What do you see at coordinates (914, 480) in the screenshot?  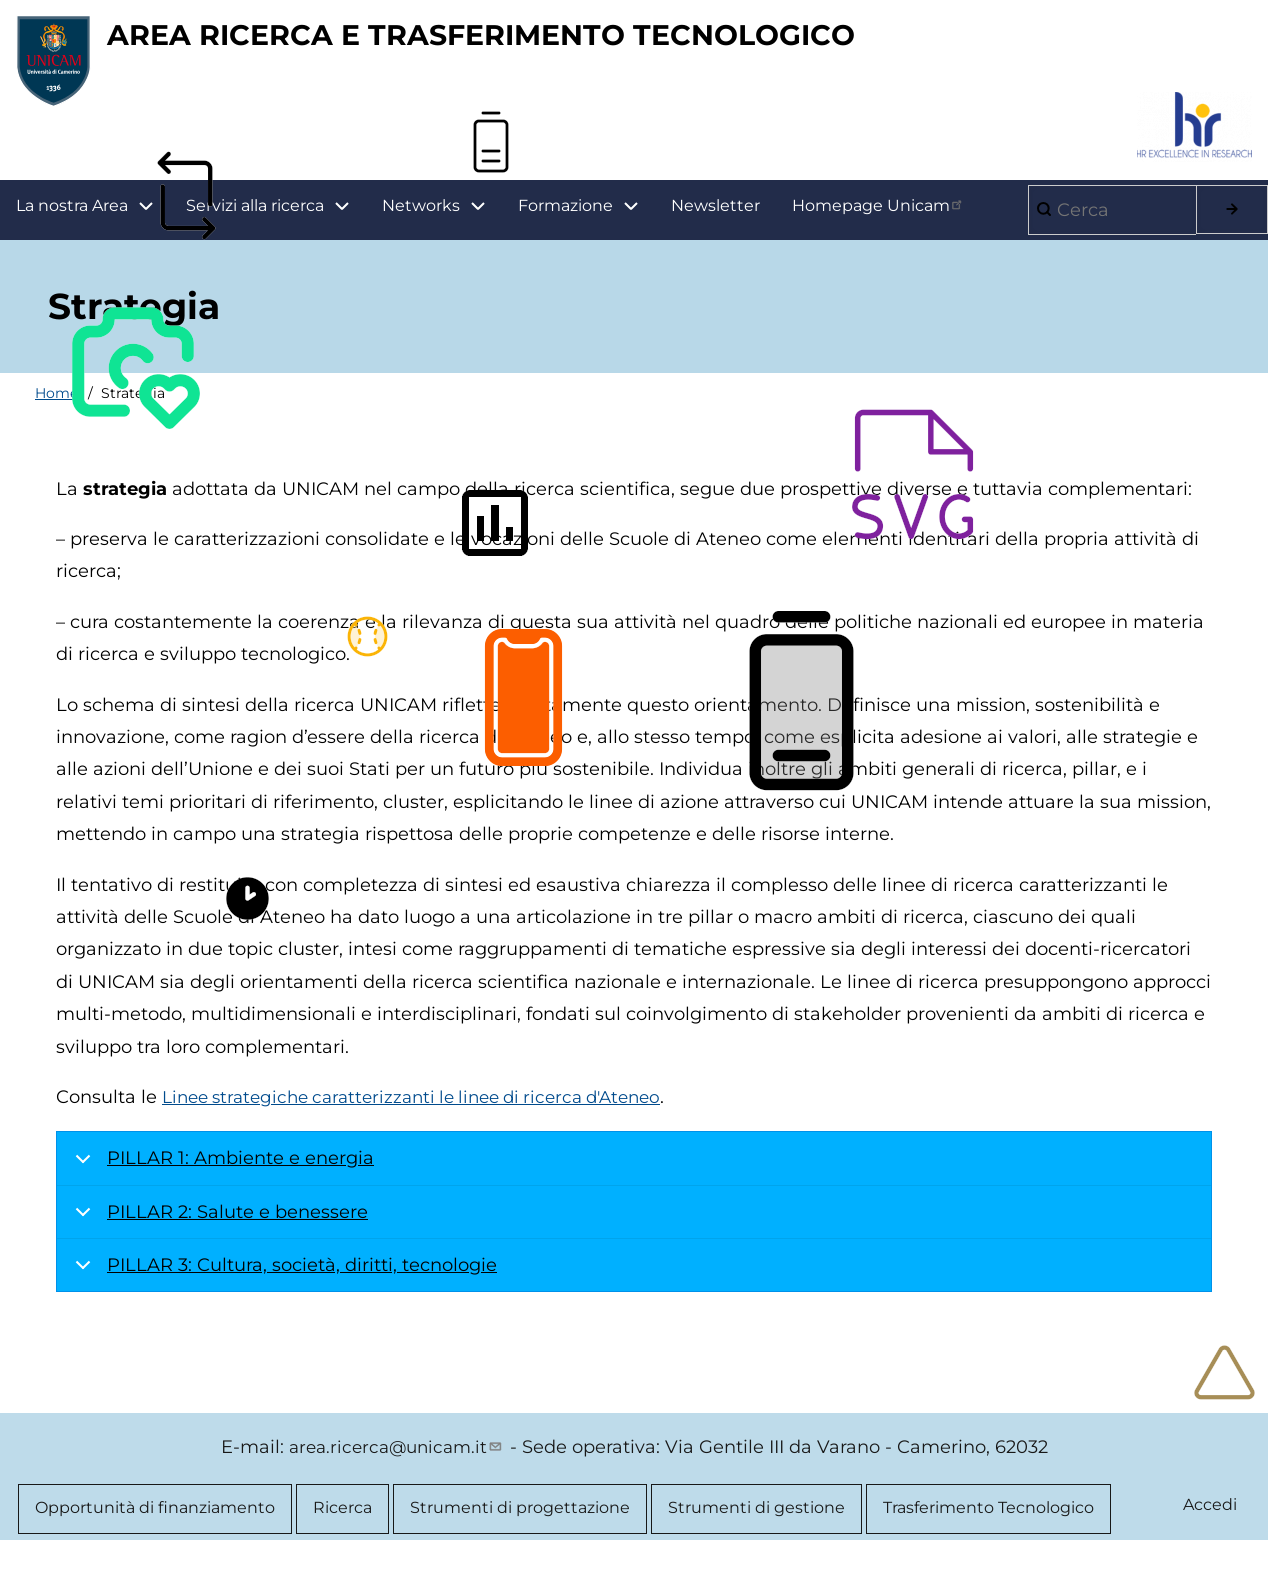 I see `open an SVG file` at bounding box center [914, 480].